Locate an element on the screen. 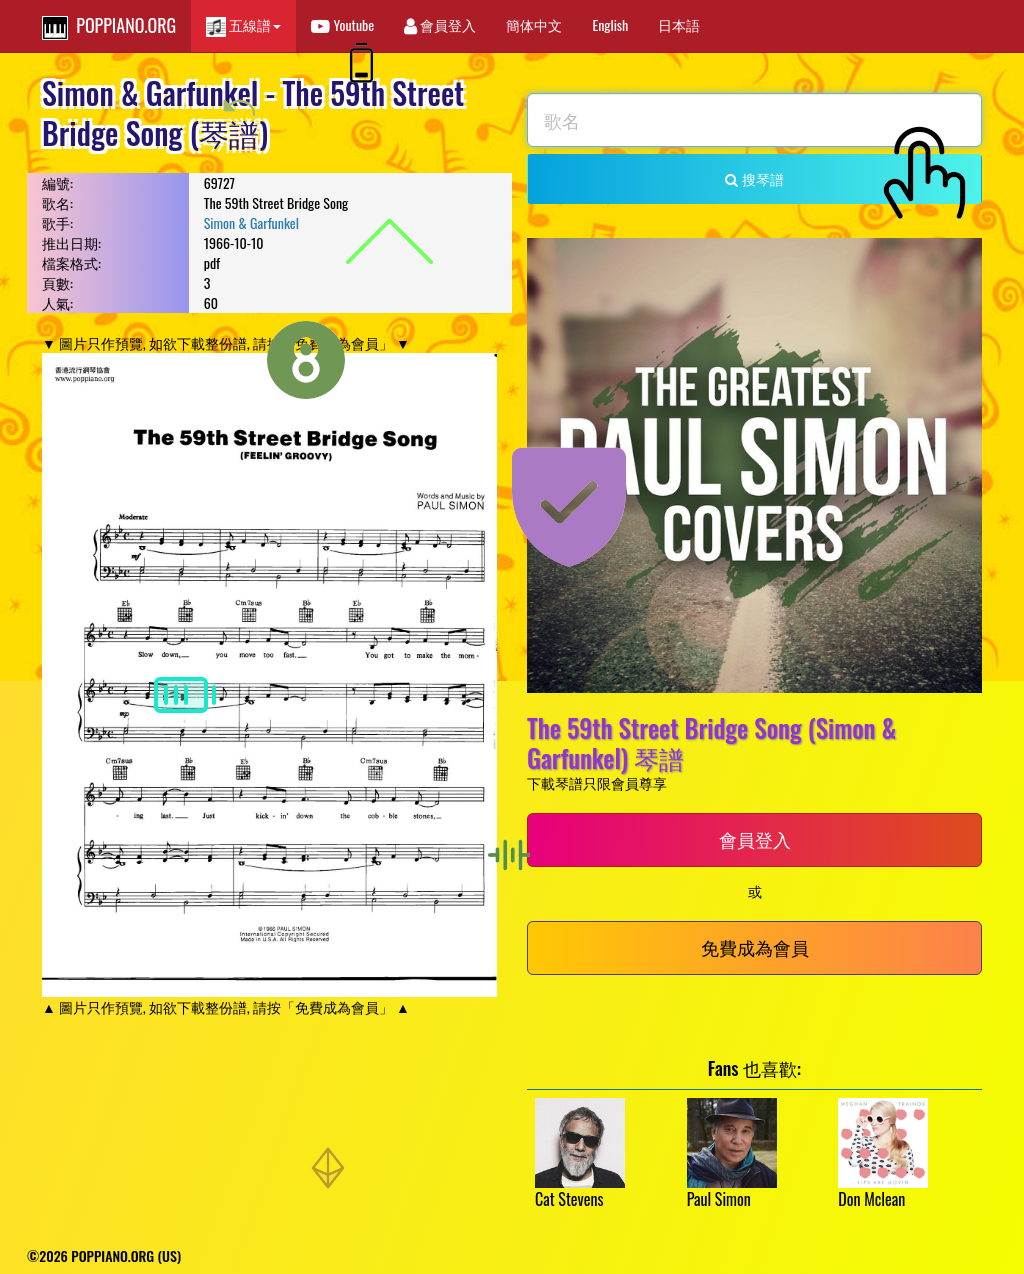 The width and height of the screenshot is (1024, 1274). indicates high battery level is located at coordinates (184, 695).